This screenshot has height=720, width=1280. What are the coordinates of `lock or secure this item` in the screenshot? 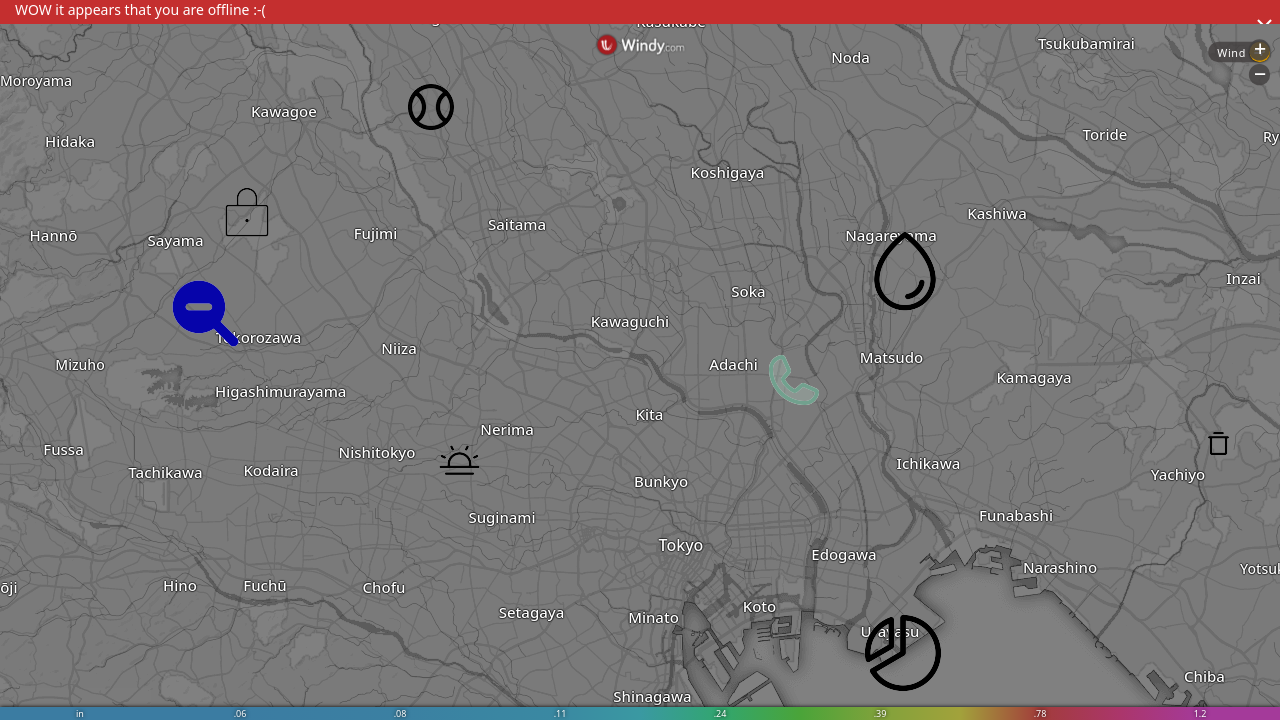 It's located at (247, 215).